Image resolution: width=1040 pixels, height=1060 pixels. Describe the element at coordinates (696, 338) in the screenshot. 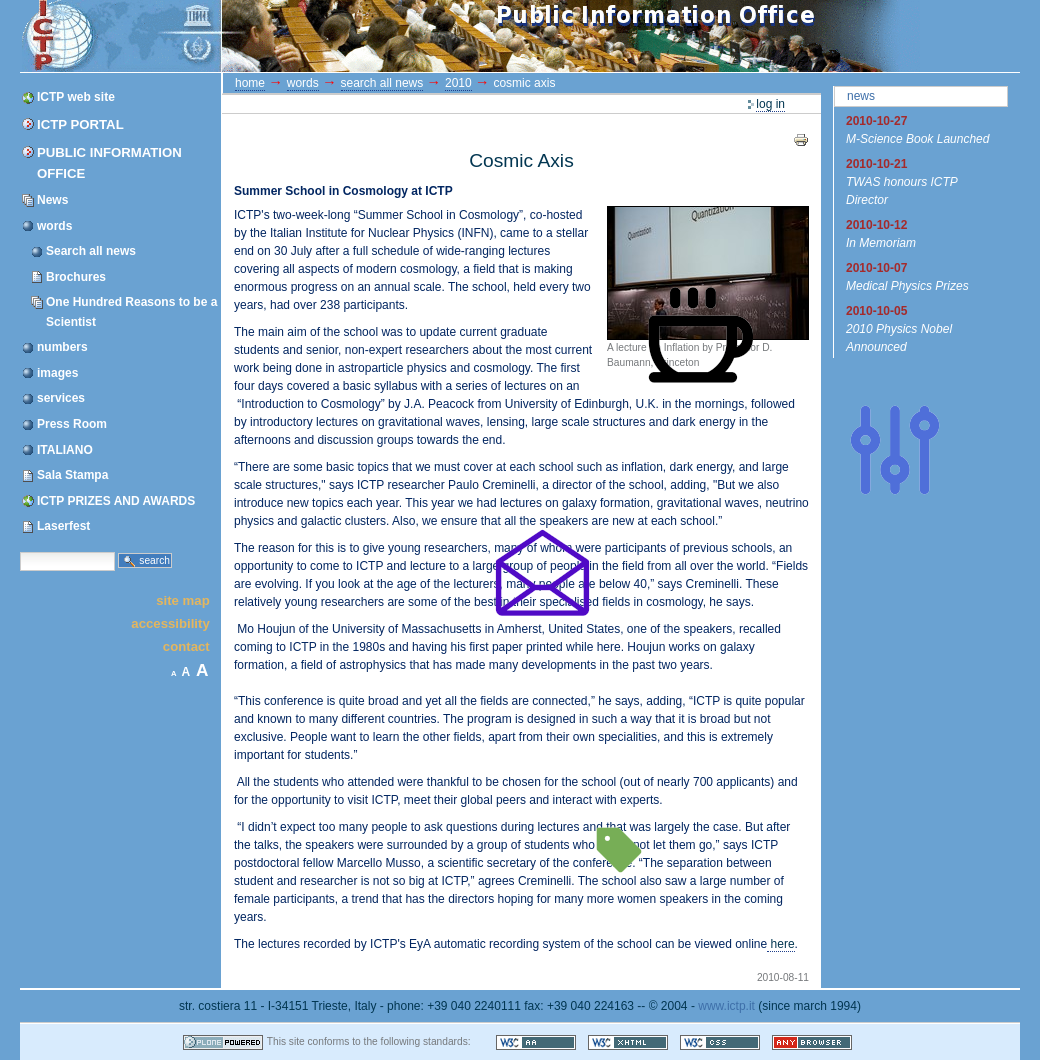

I see `find nearby coffee shops or cafes` at that location.